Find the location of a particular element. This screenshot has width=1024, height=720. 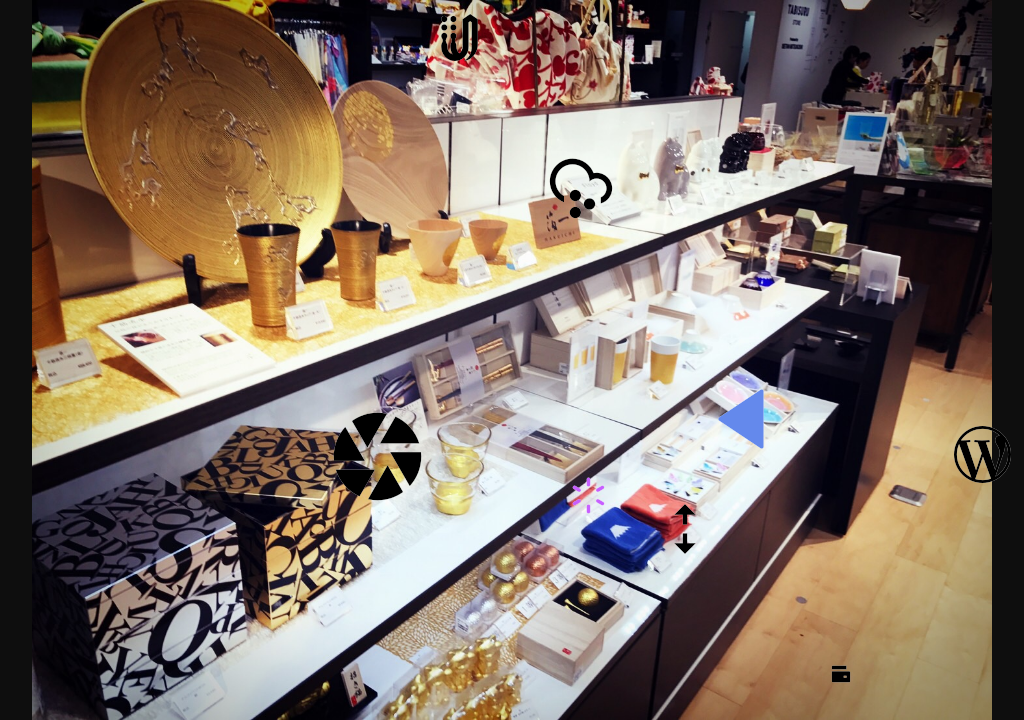

loading content in progress is located at coordinates (588, 495).